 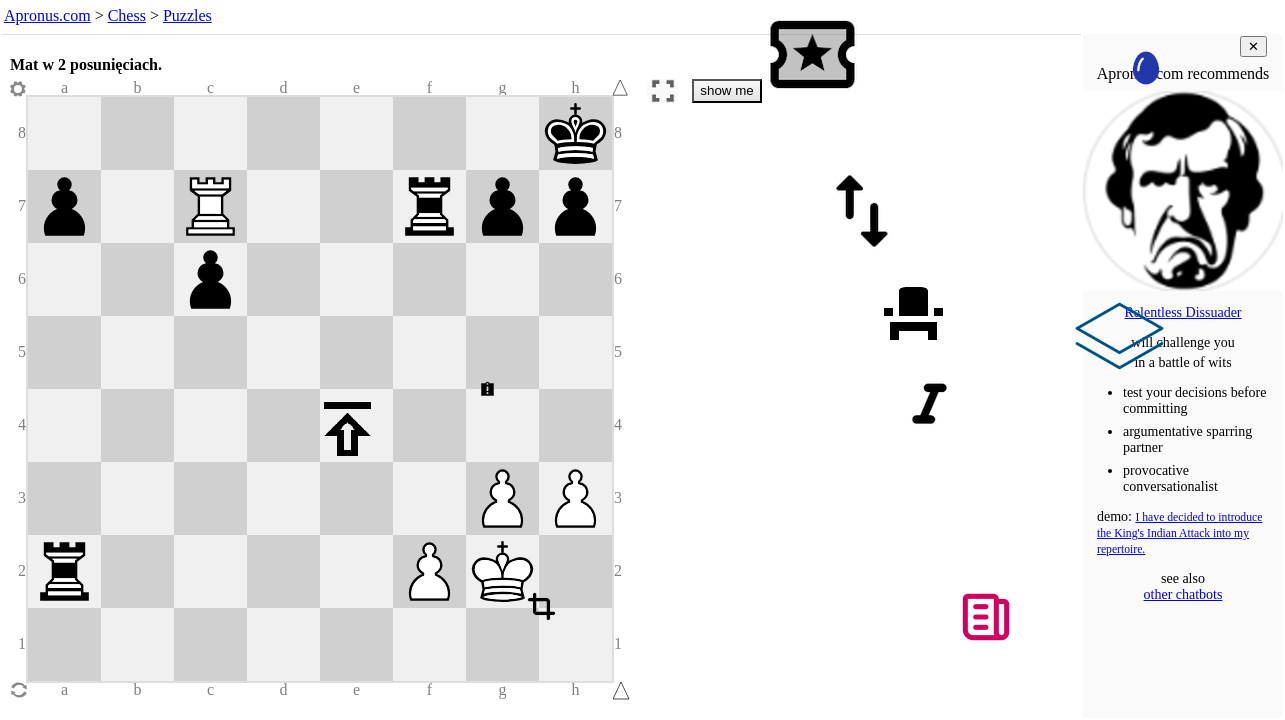 What do you see at coordinates (862, 211) in the screenshot?
I see `swap or reverse the order of items` at bounding box center [862, 211].